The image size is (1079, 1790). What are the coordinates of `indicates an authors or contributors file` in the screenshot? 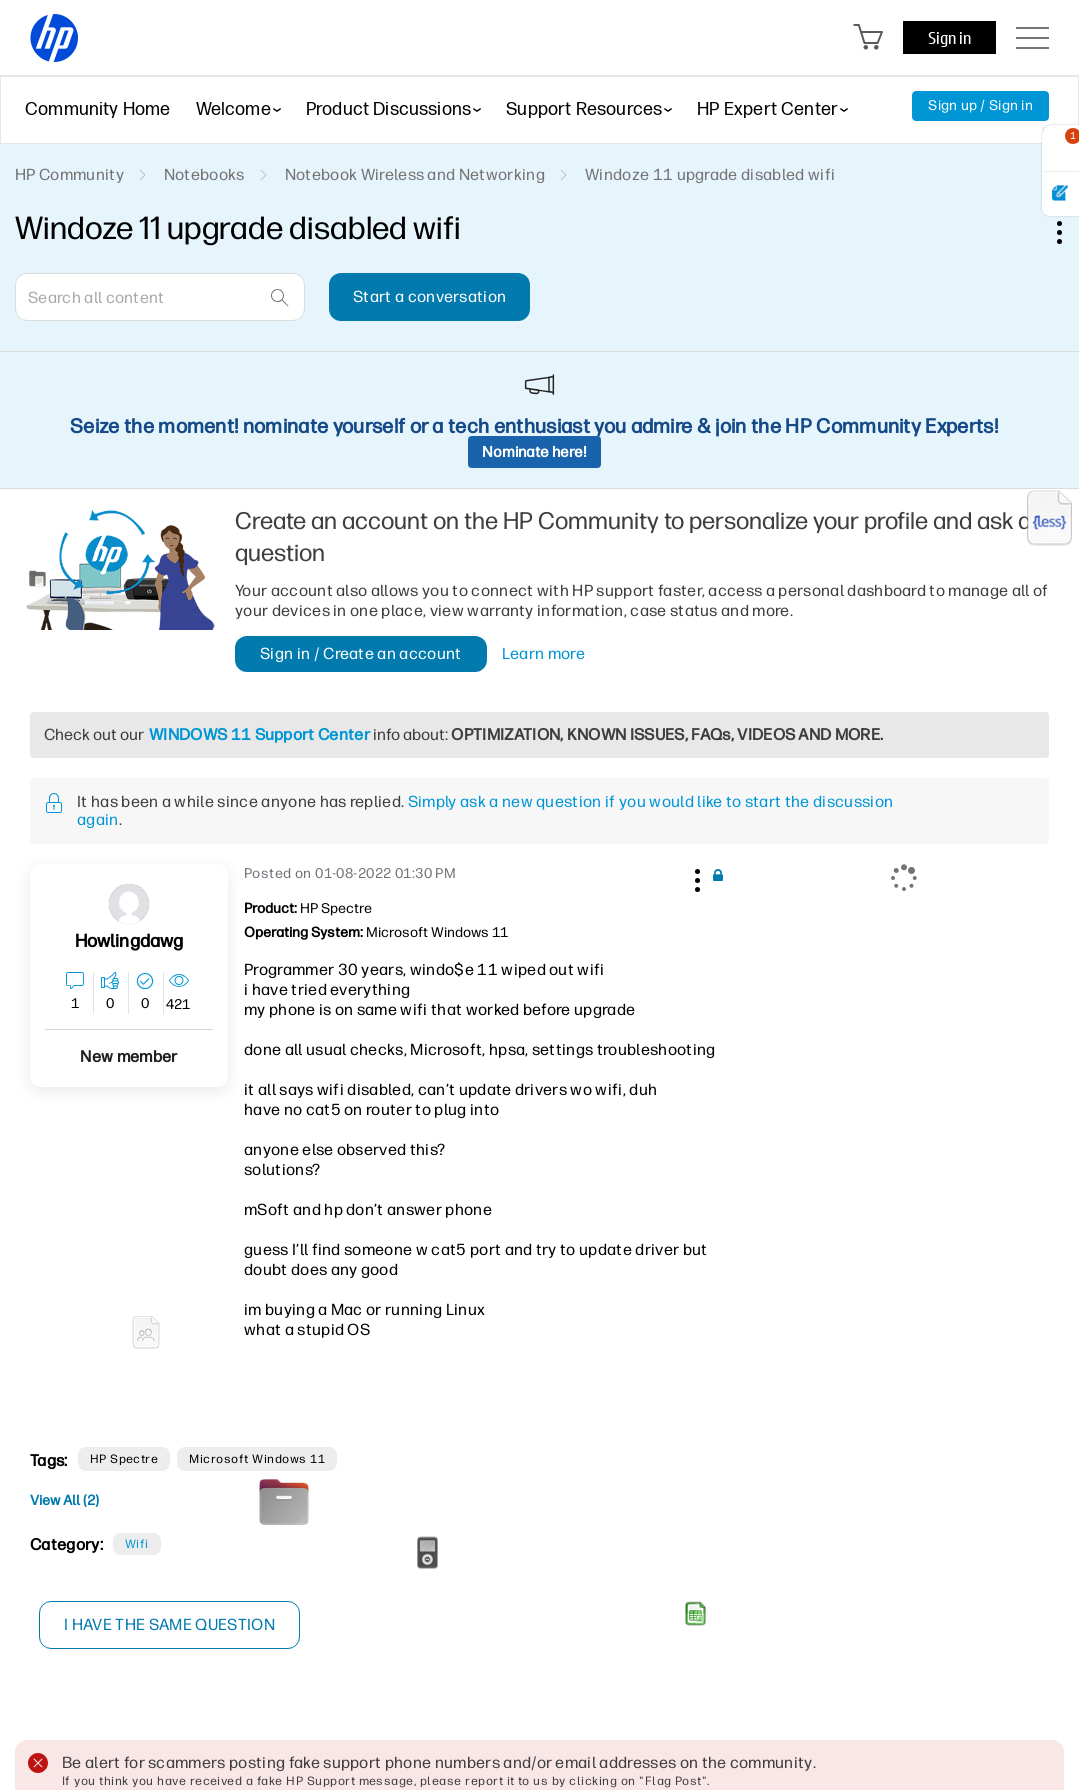 It's located at (146, 1332).